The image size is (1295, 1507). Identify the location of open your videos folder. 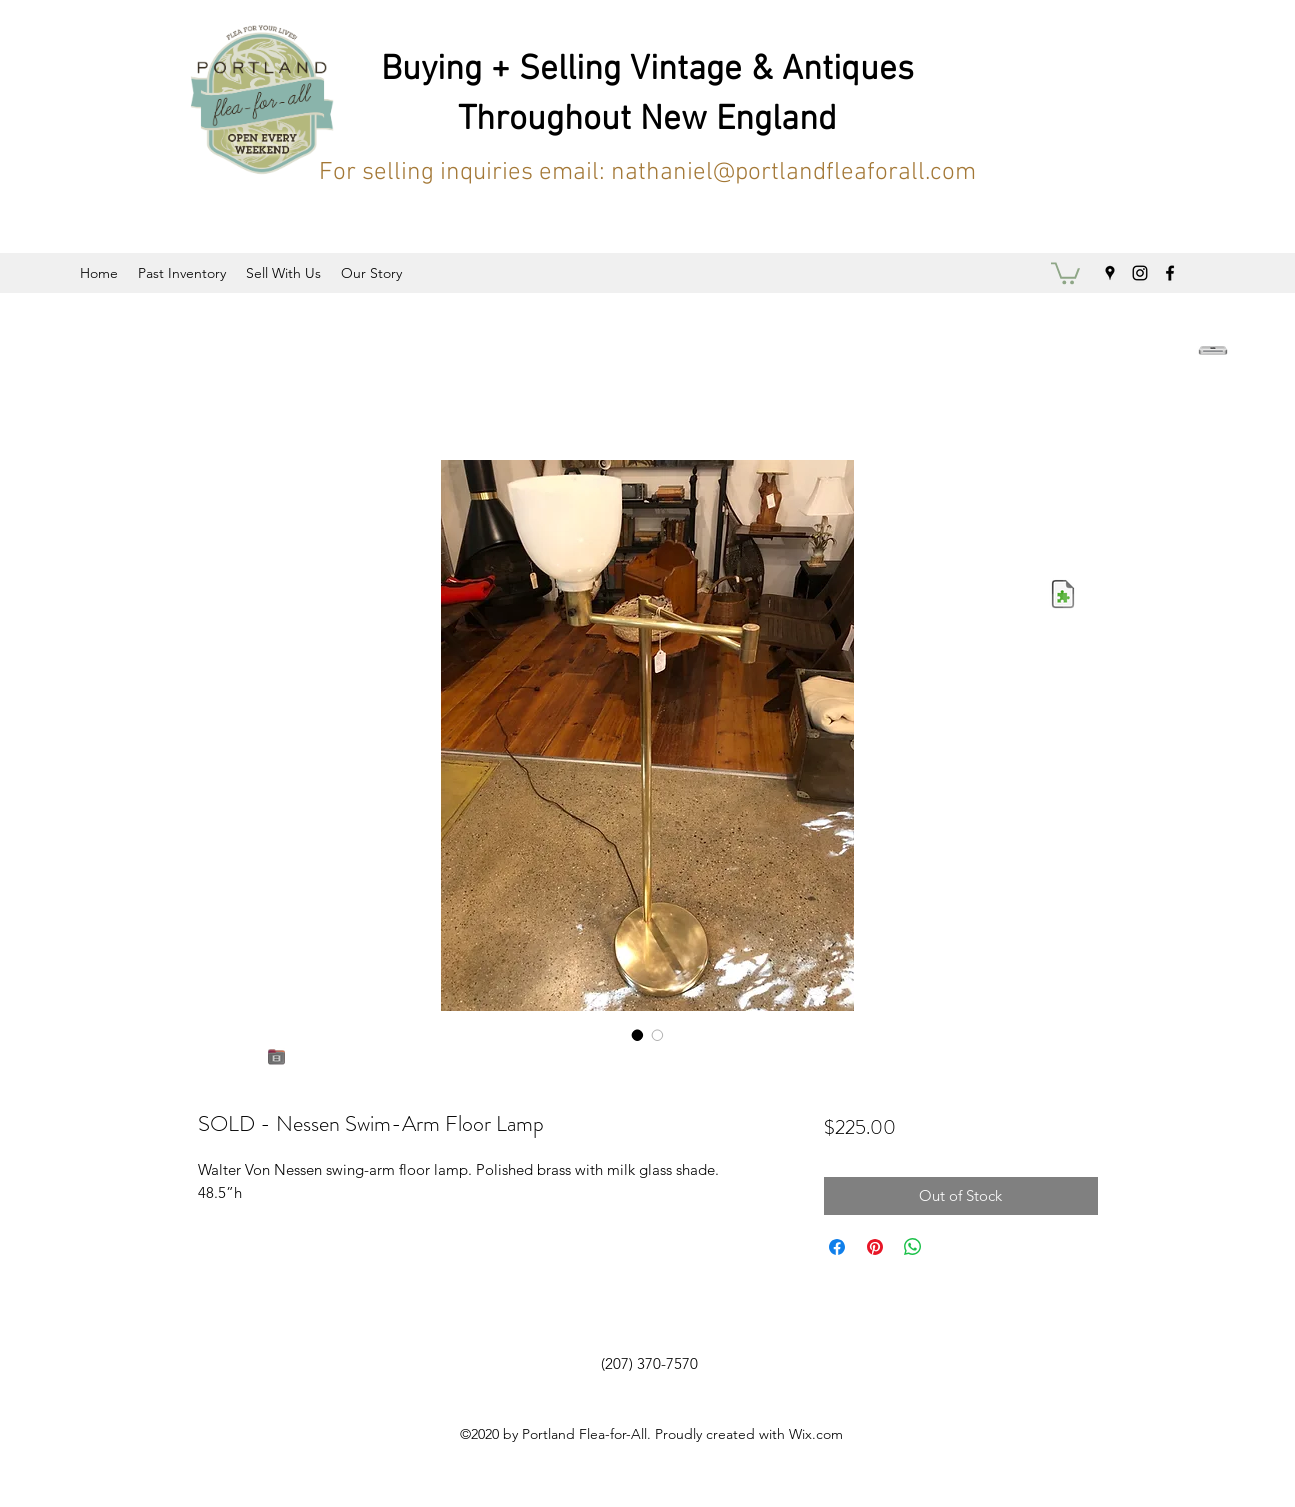
(276, 1056).